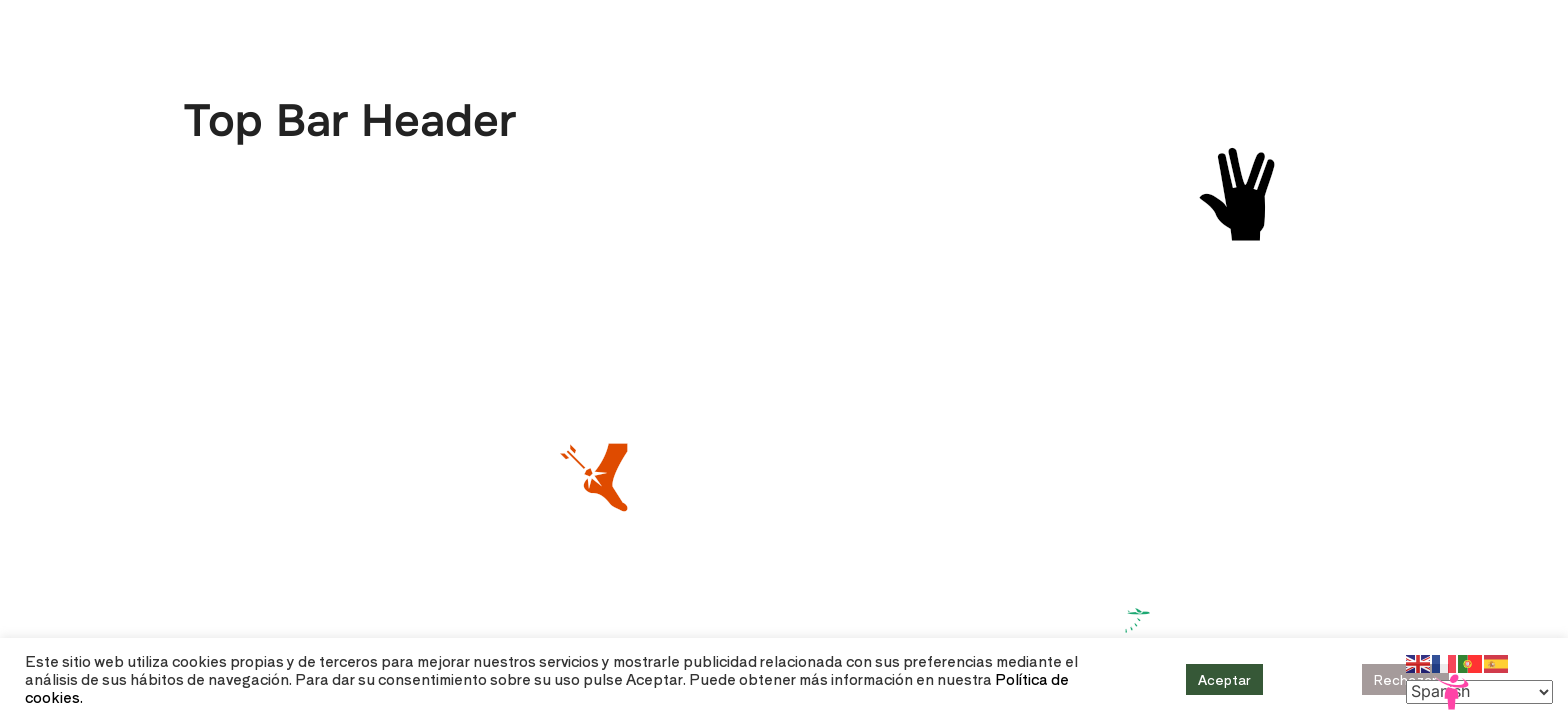  Describe the element at coordinates (1137, 620) in the screenshot. I see `activate area-of-effect attack ability` at that location.